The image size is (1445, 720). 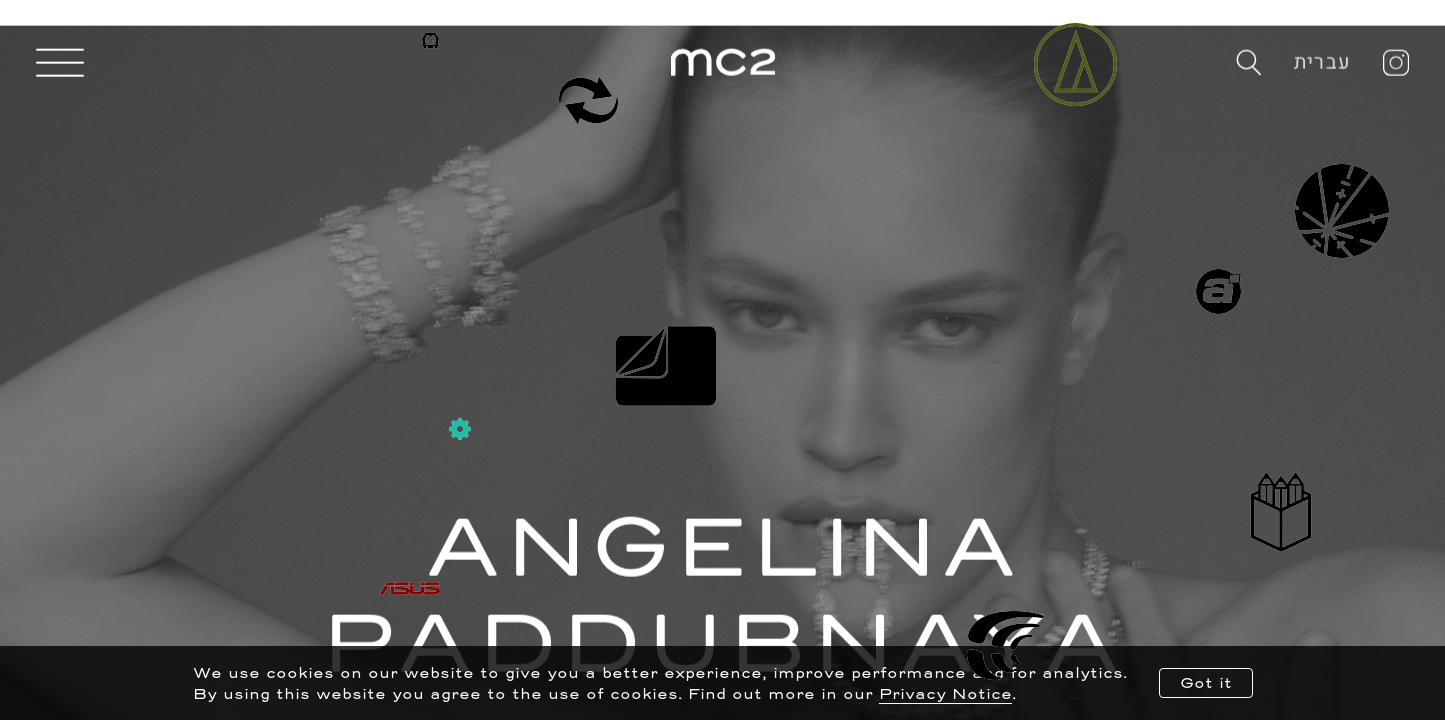 What do you see at coordinates (430, 40) in the screenshot?
I see `apache cordova framework logo` at bounding box center [430, 40].